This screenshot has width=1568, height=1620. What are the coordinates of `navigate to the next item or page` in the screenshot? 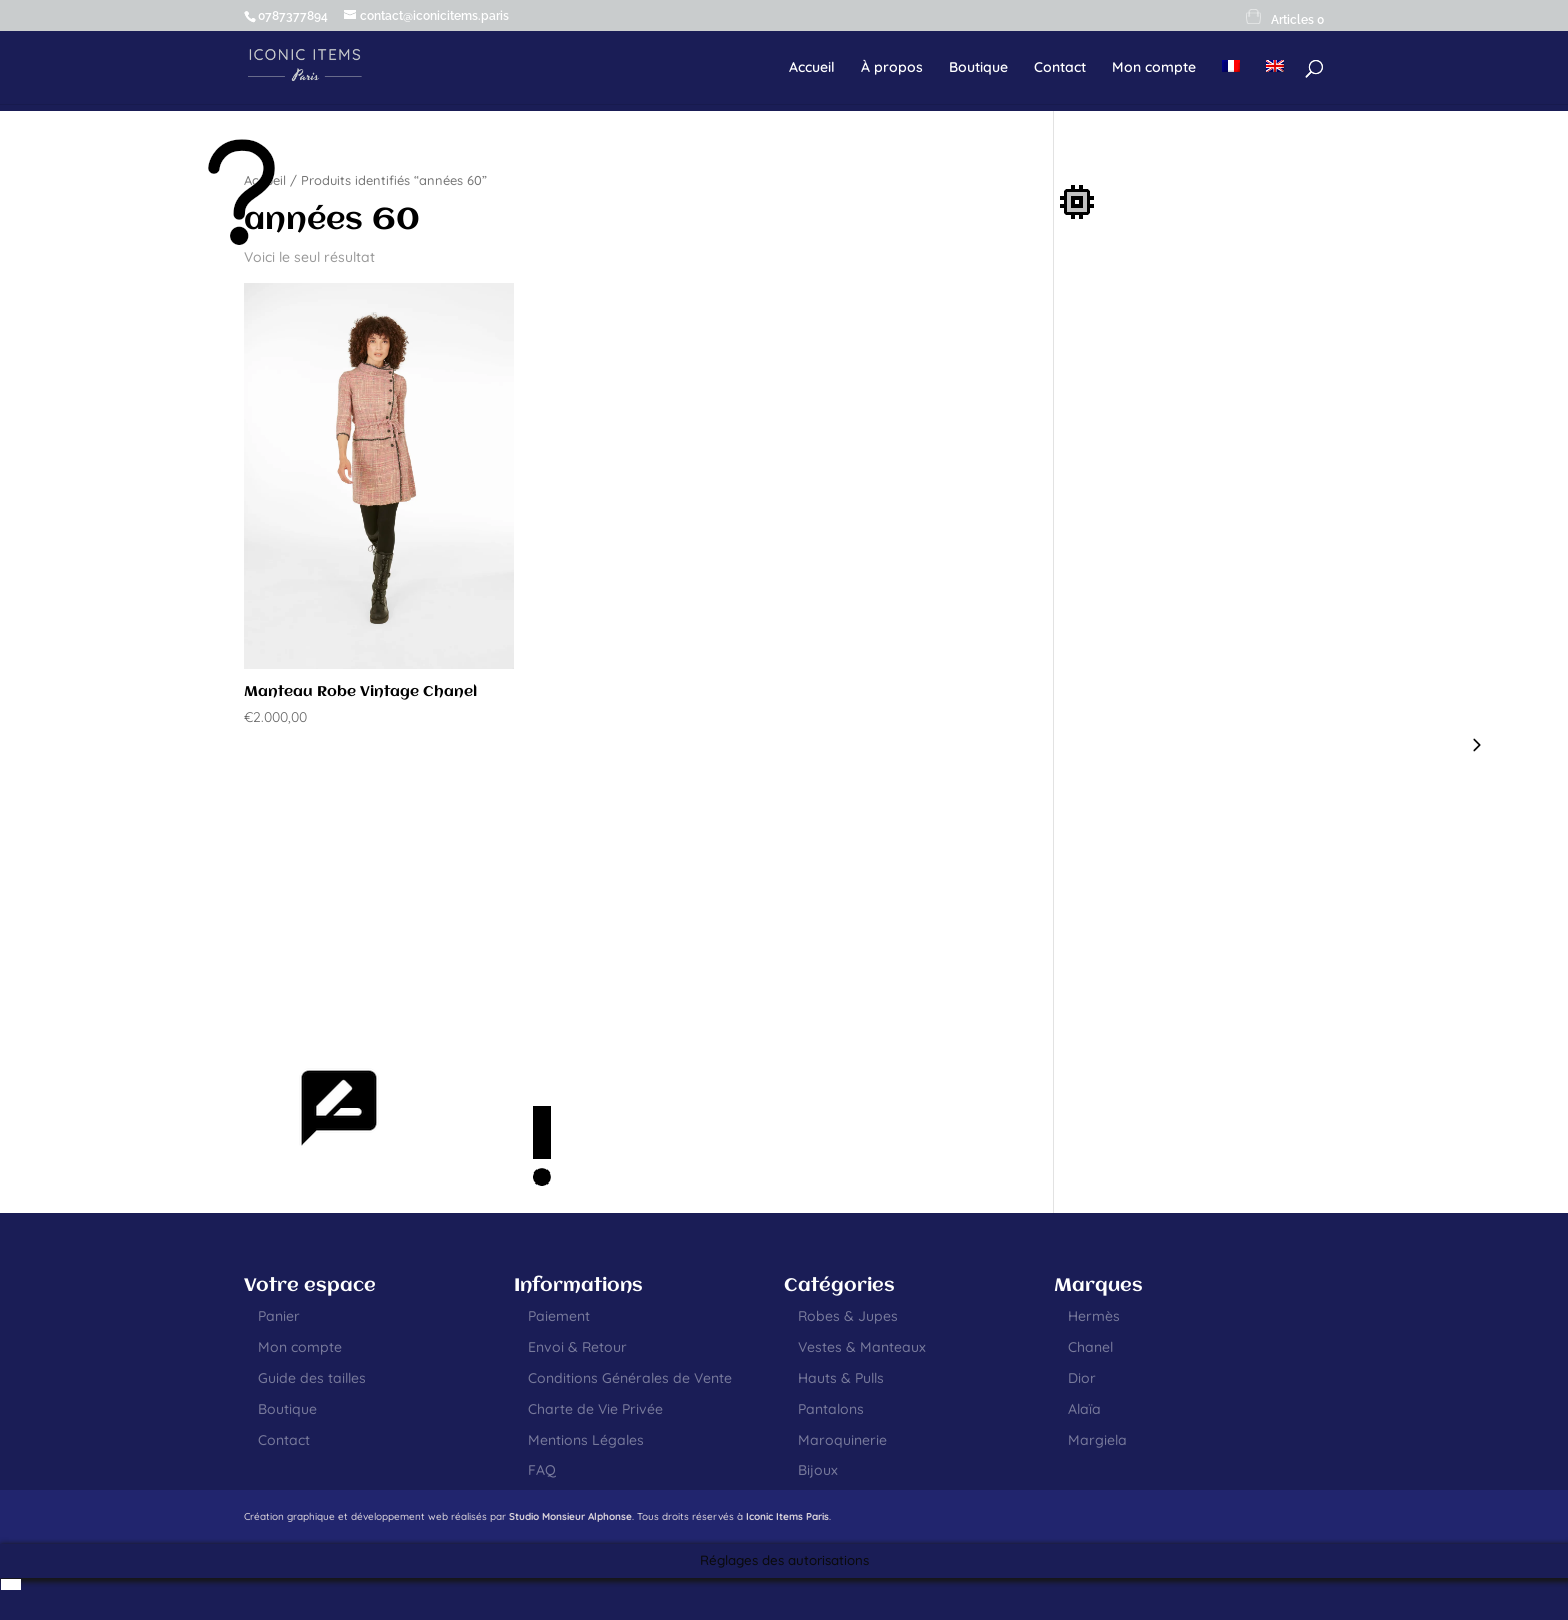 It's located at (1477, 745).